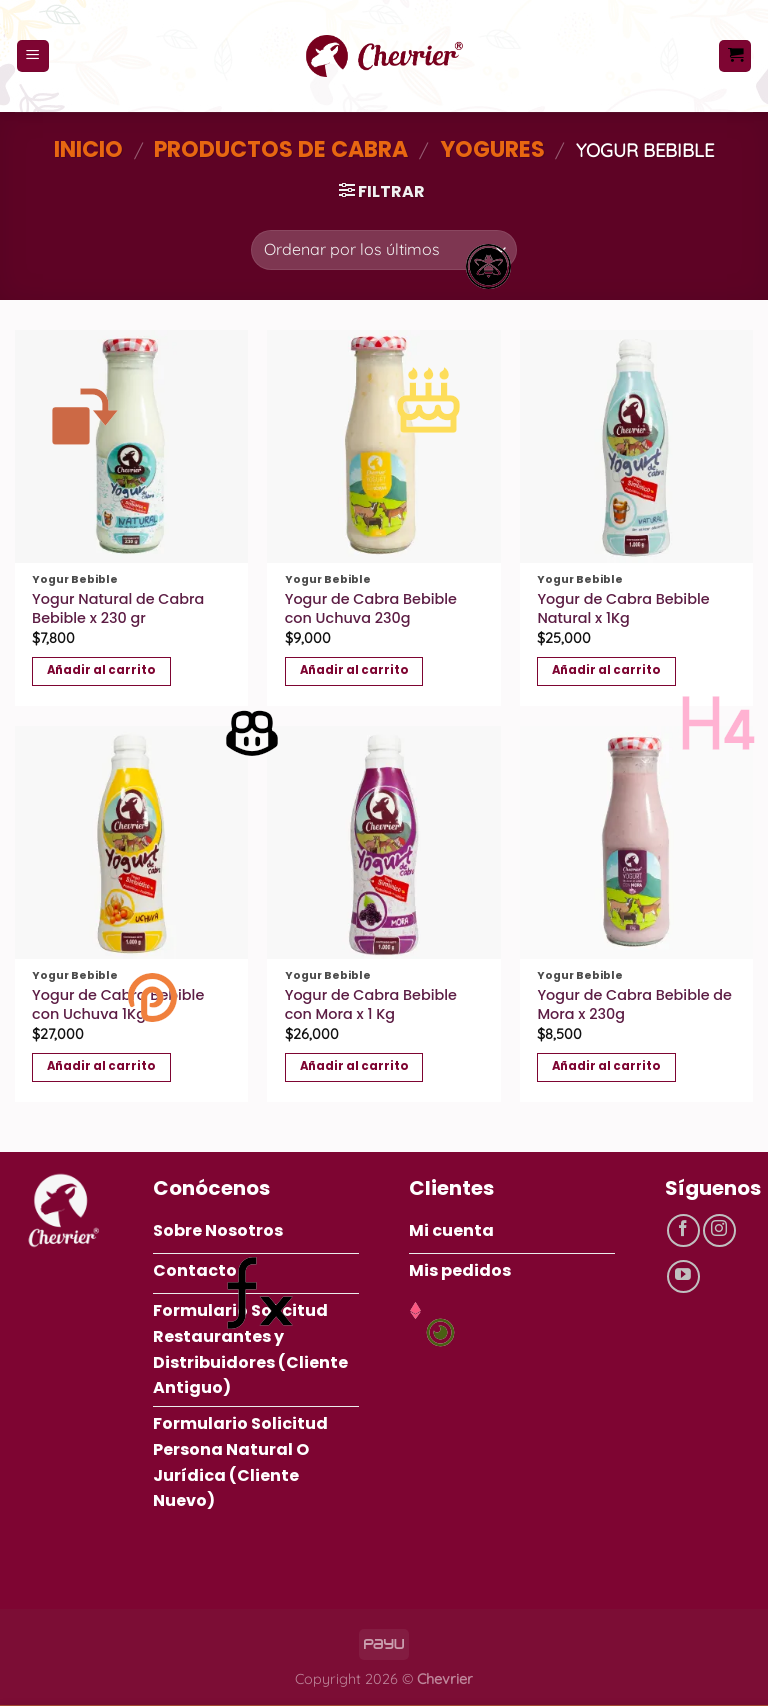 The height and width of the screenshot is (1706, 768). I want to click on Ethereum cryptocurrency logo, so click(415, 1310).